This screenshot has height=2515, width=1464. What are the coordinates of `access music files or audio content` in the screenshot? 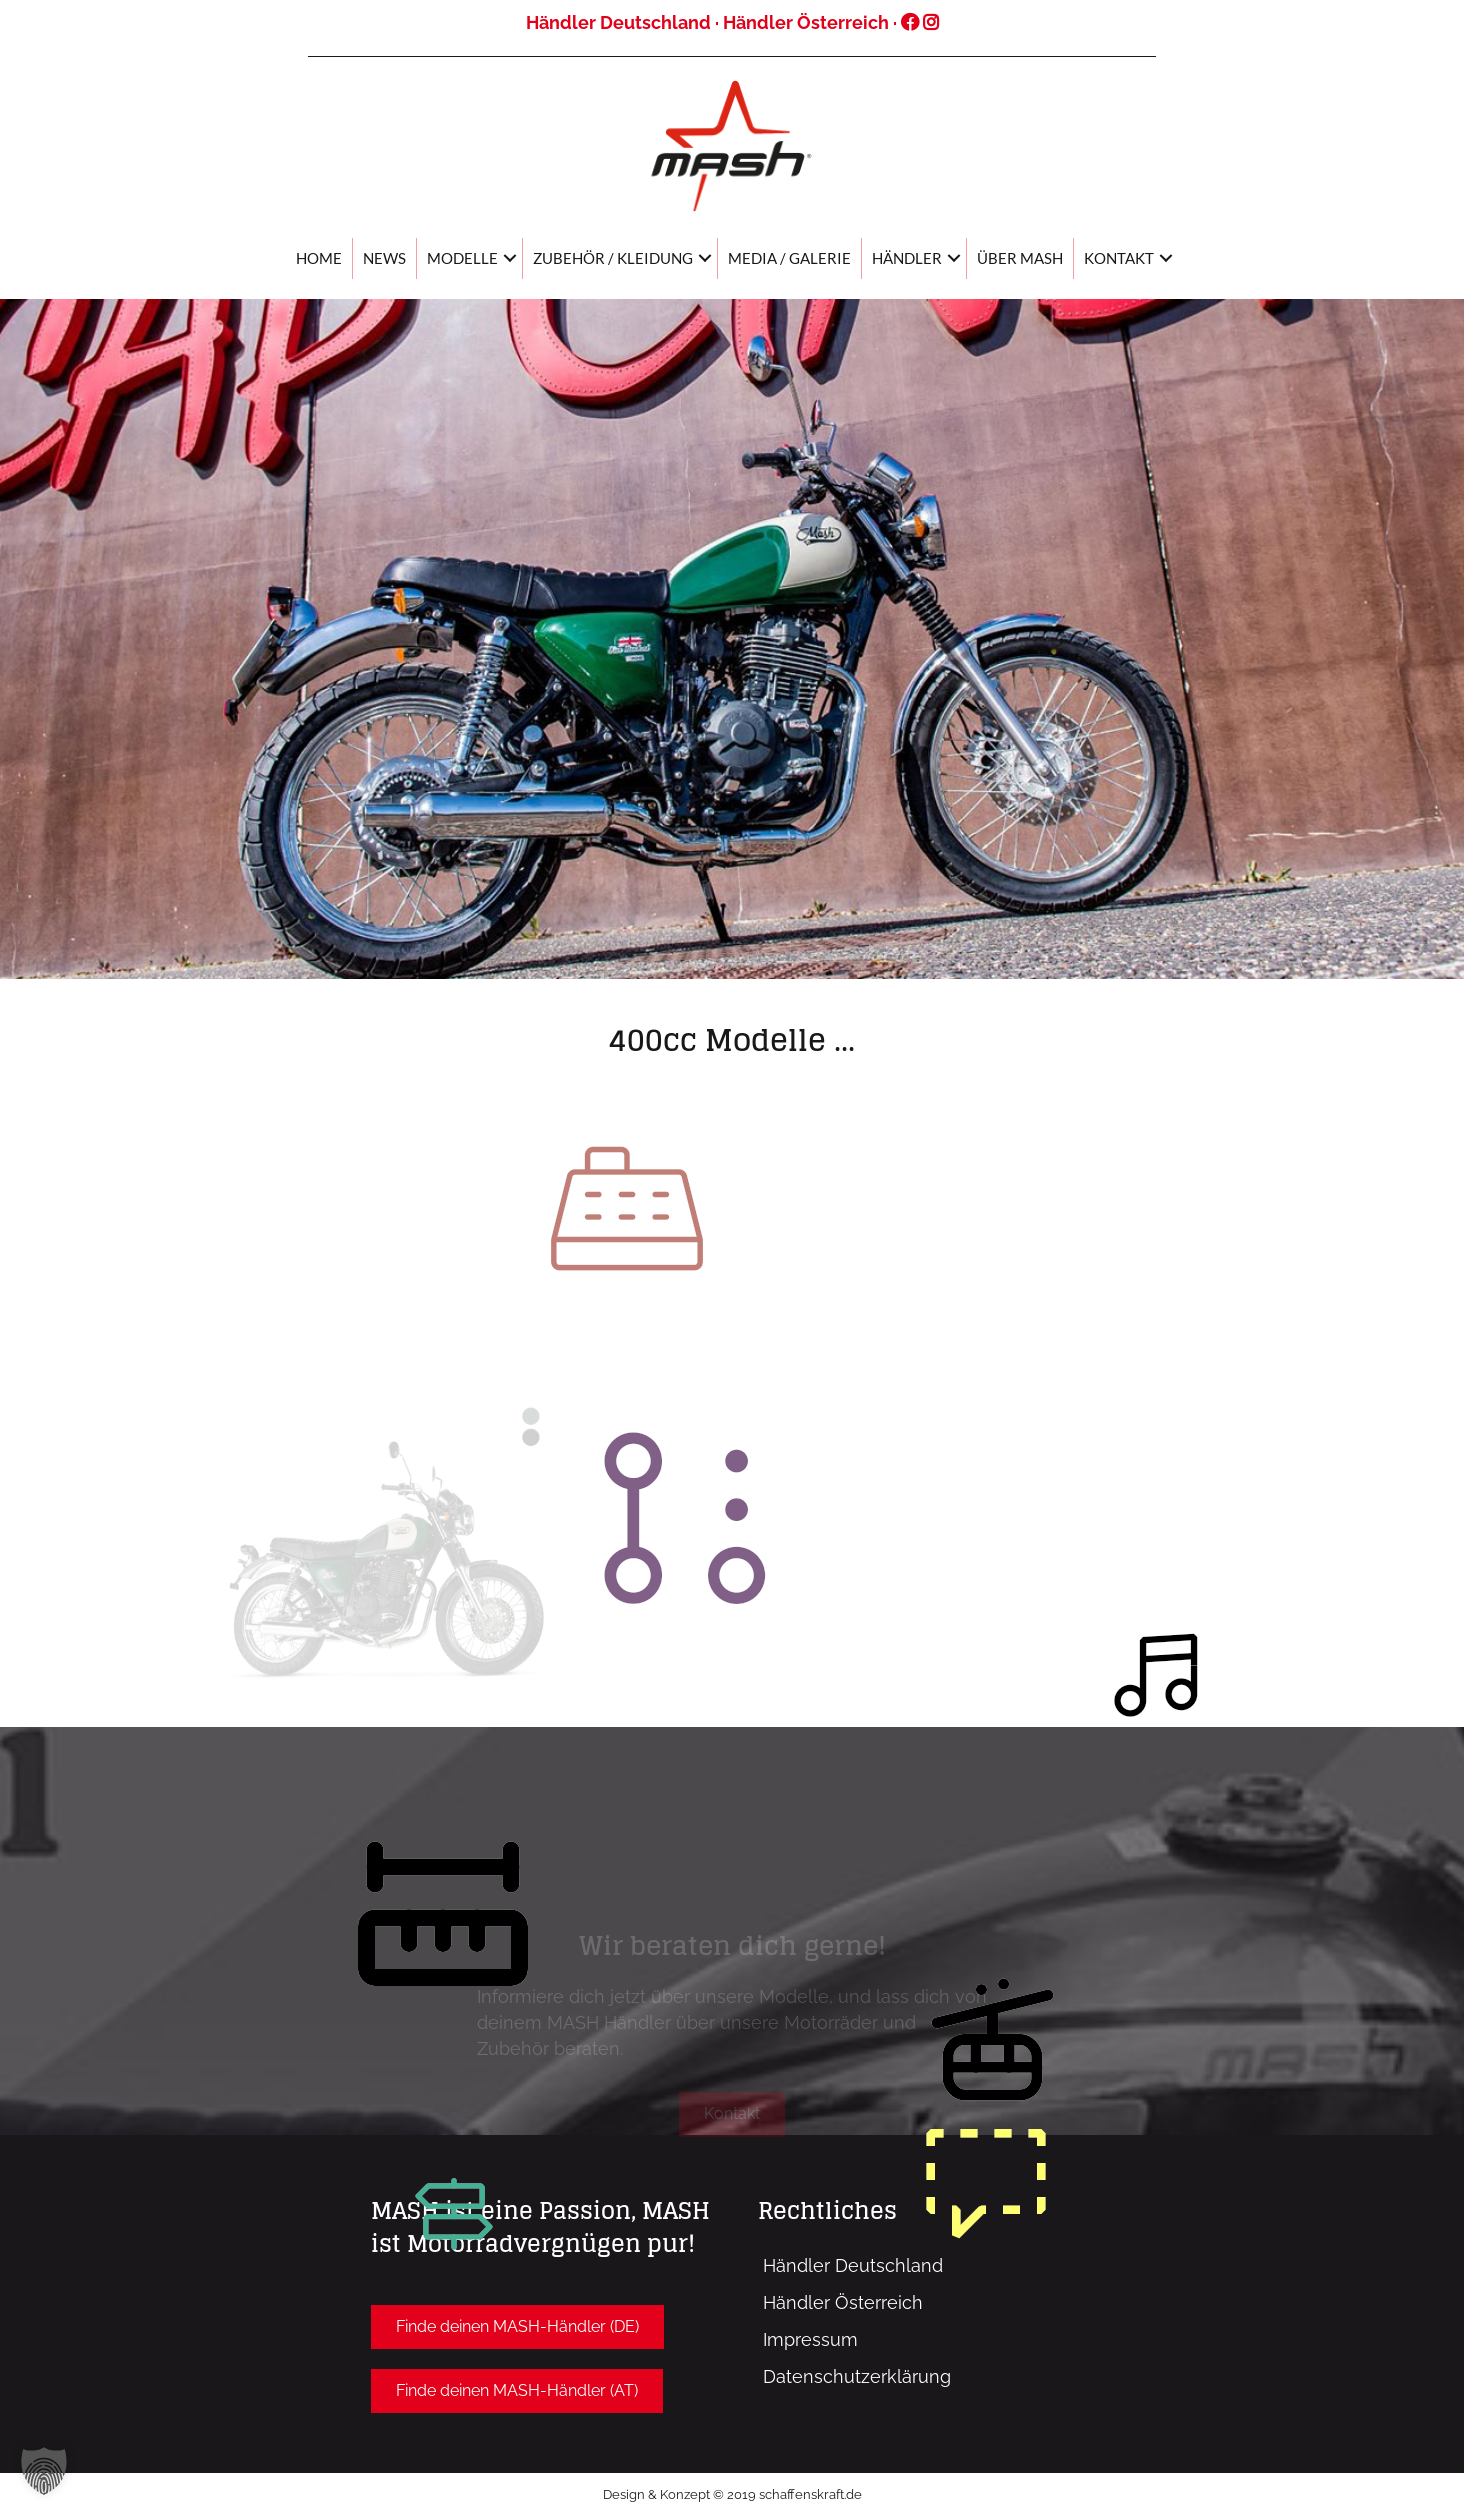 It's located at (1159, 1672).